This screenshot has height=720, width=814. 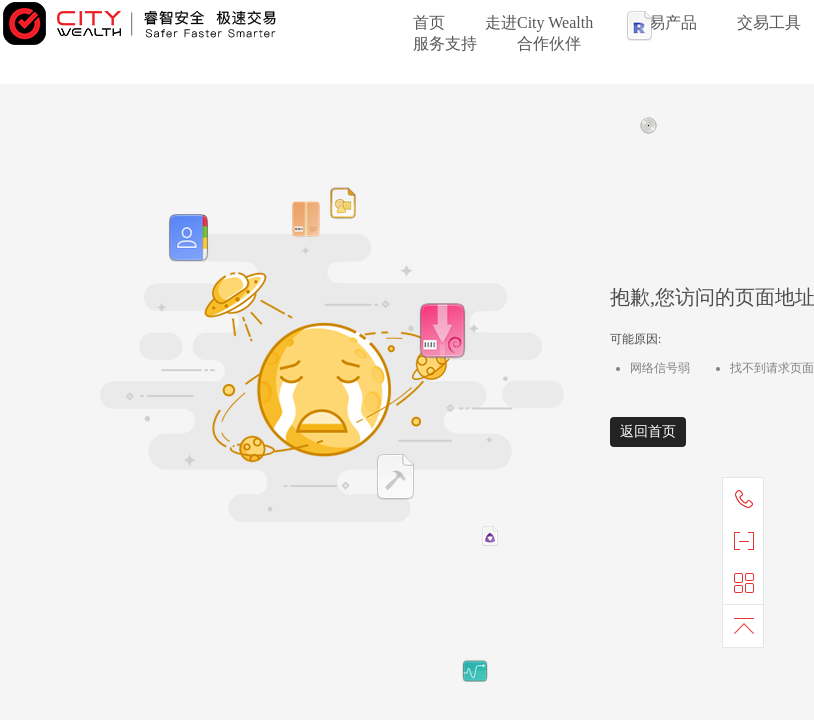 I want to click on open the contacts app, so click(x=188, y=237).